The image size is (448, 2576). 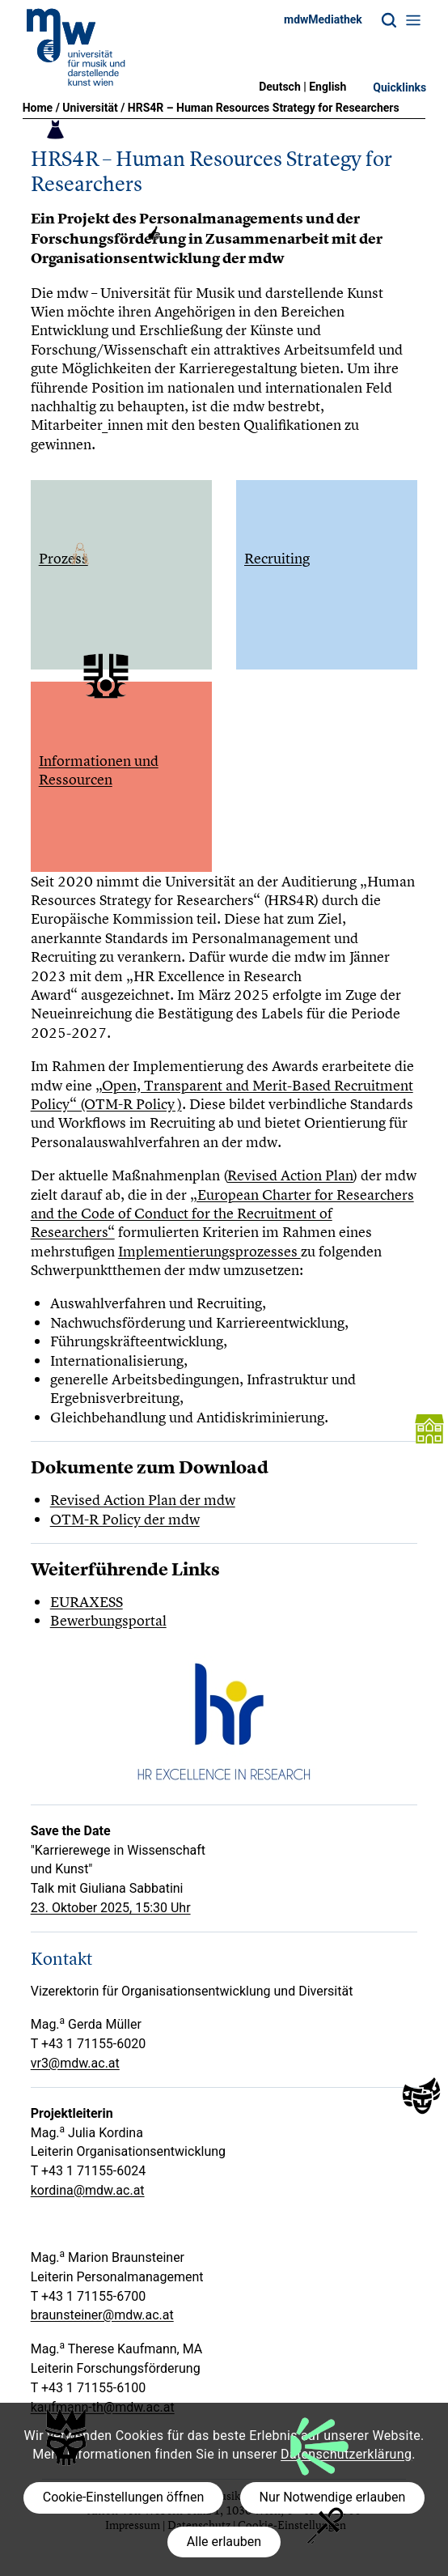 What do you see at coordinates (421, 2095) in the screenshot?
I see `access theater or entertainment section` at bounding box center [421, 2095].